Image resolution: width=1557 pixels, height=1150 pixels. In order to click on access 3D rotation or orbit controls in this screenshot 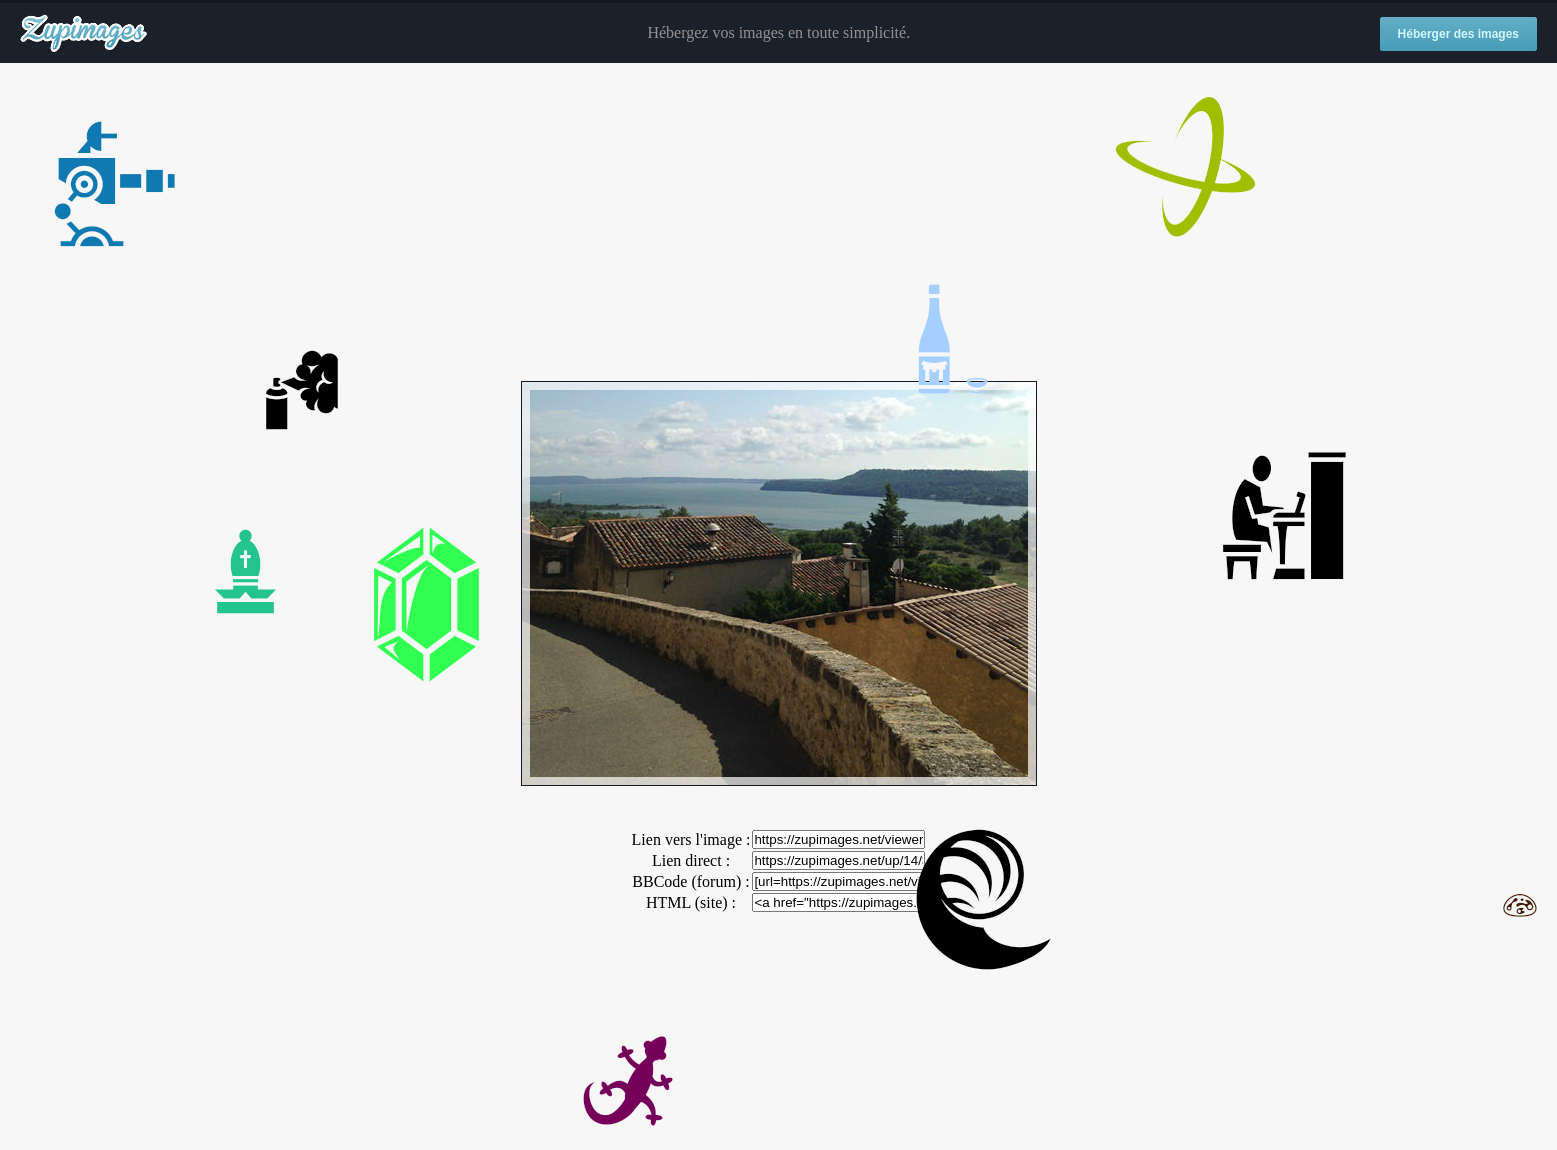, I will do `click(1186, 166)`.